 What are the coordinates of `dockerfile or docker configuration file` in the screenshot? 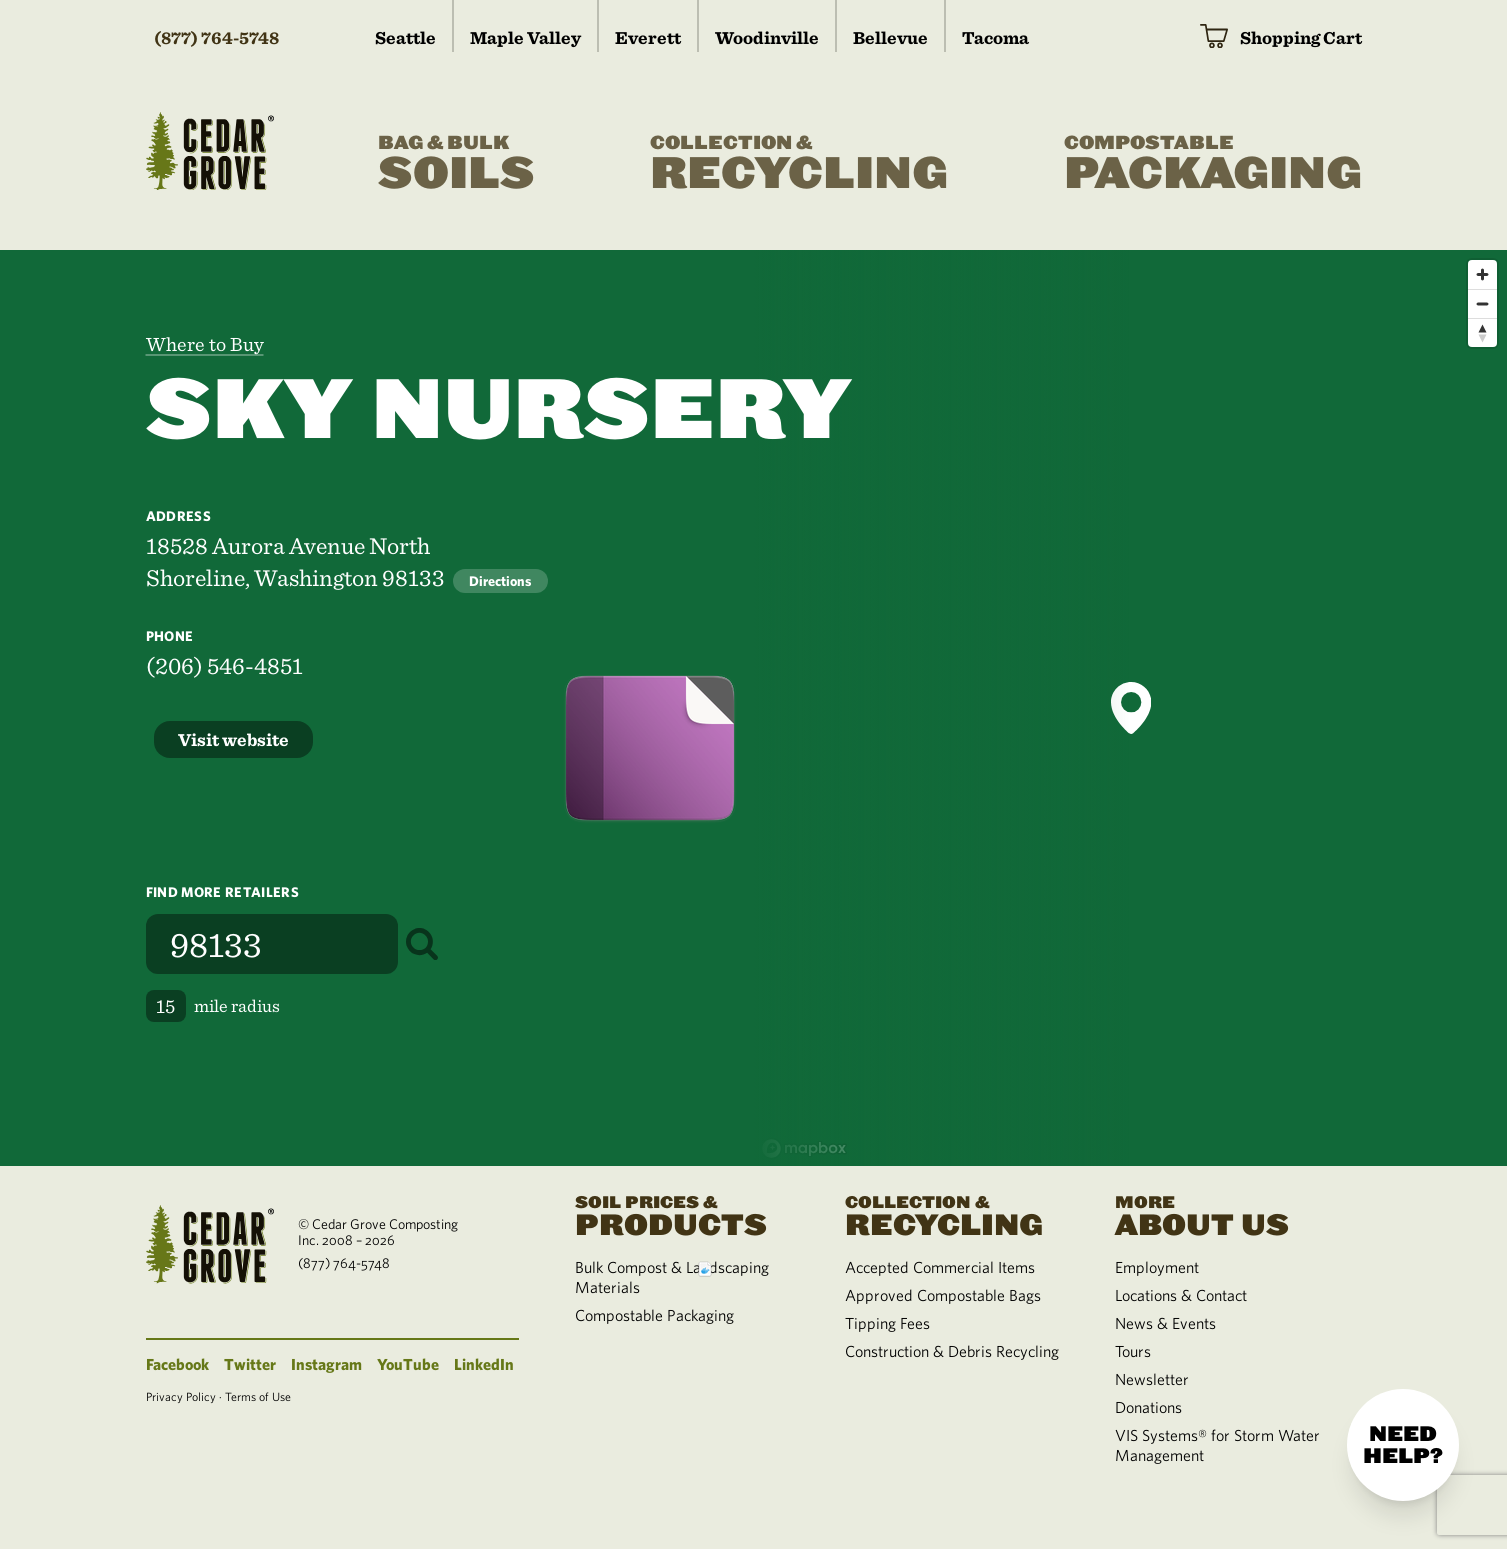 It's located at (705, 1269).